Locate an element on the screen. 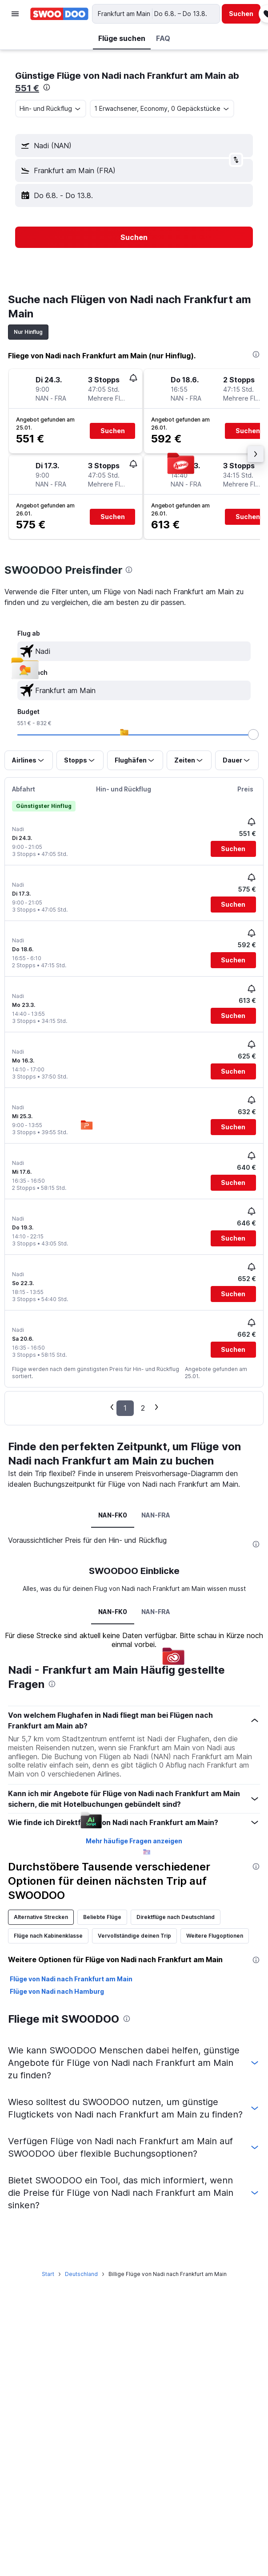 Image resolution: width=268 pixels, height=2576 pixels. open adobe creative cloud files folder is located at coordinates (173, 1657).